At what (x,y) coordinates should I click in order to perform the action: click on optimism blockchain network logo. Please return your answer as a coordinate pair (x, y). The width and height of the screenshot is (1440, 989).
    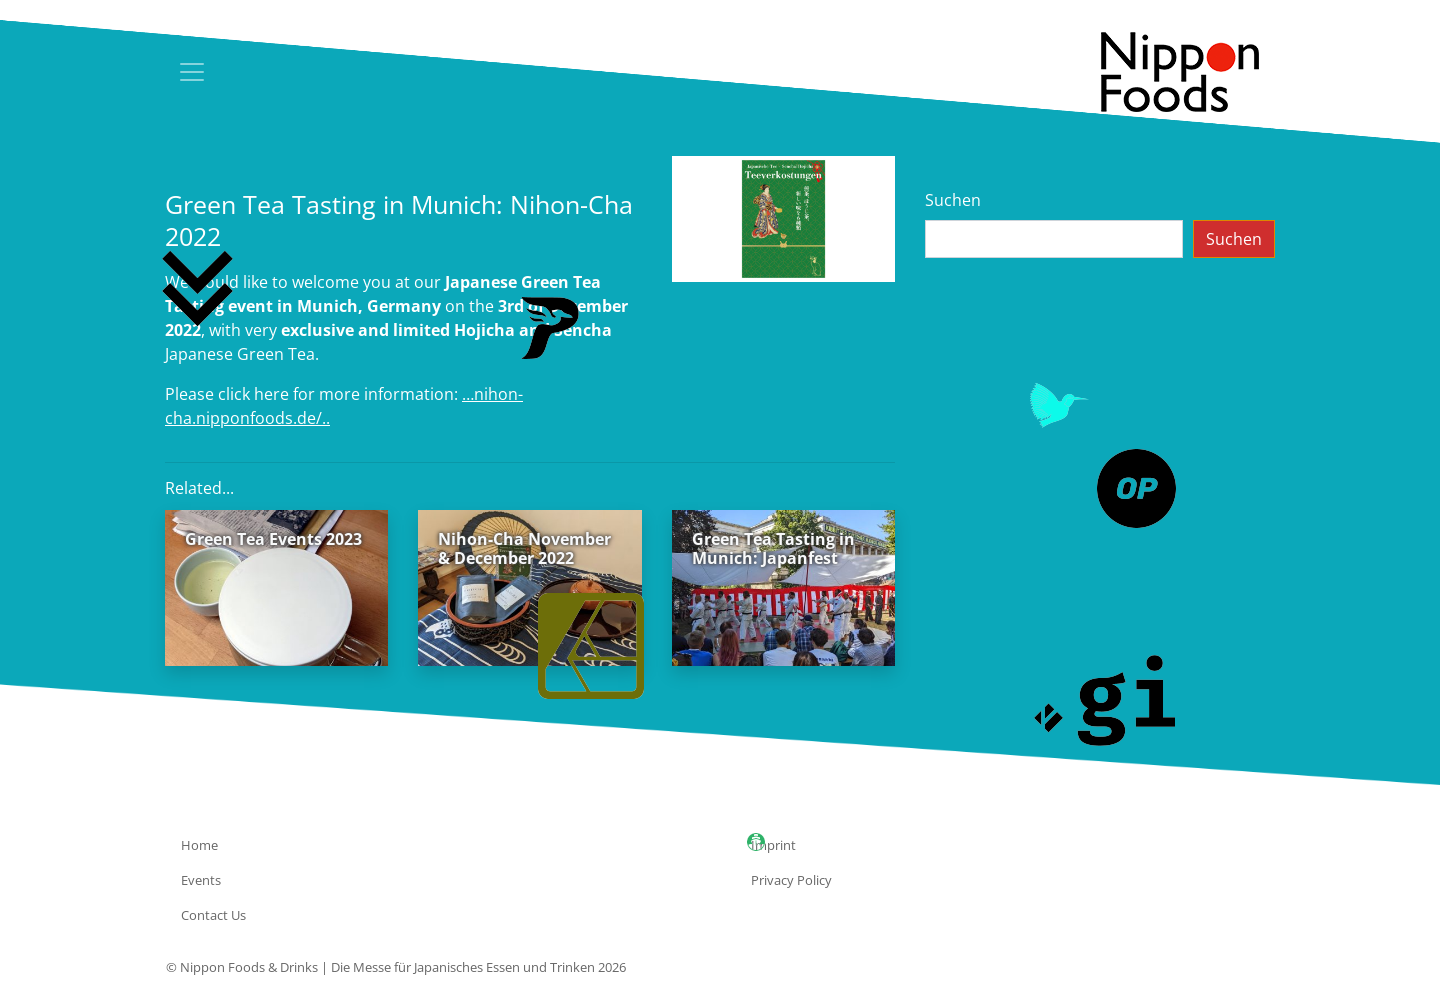
    Looking at the image, I should click on (1136, 488).